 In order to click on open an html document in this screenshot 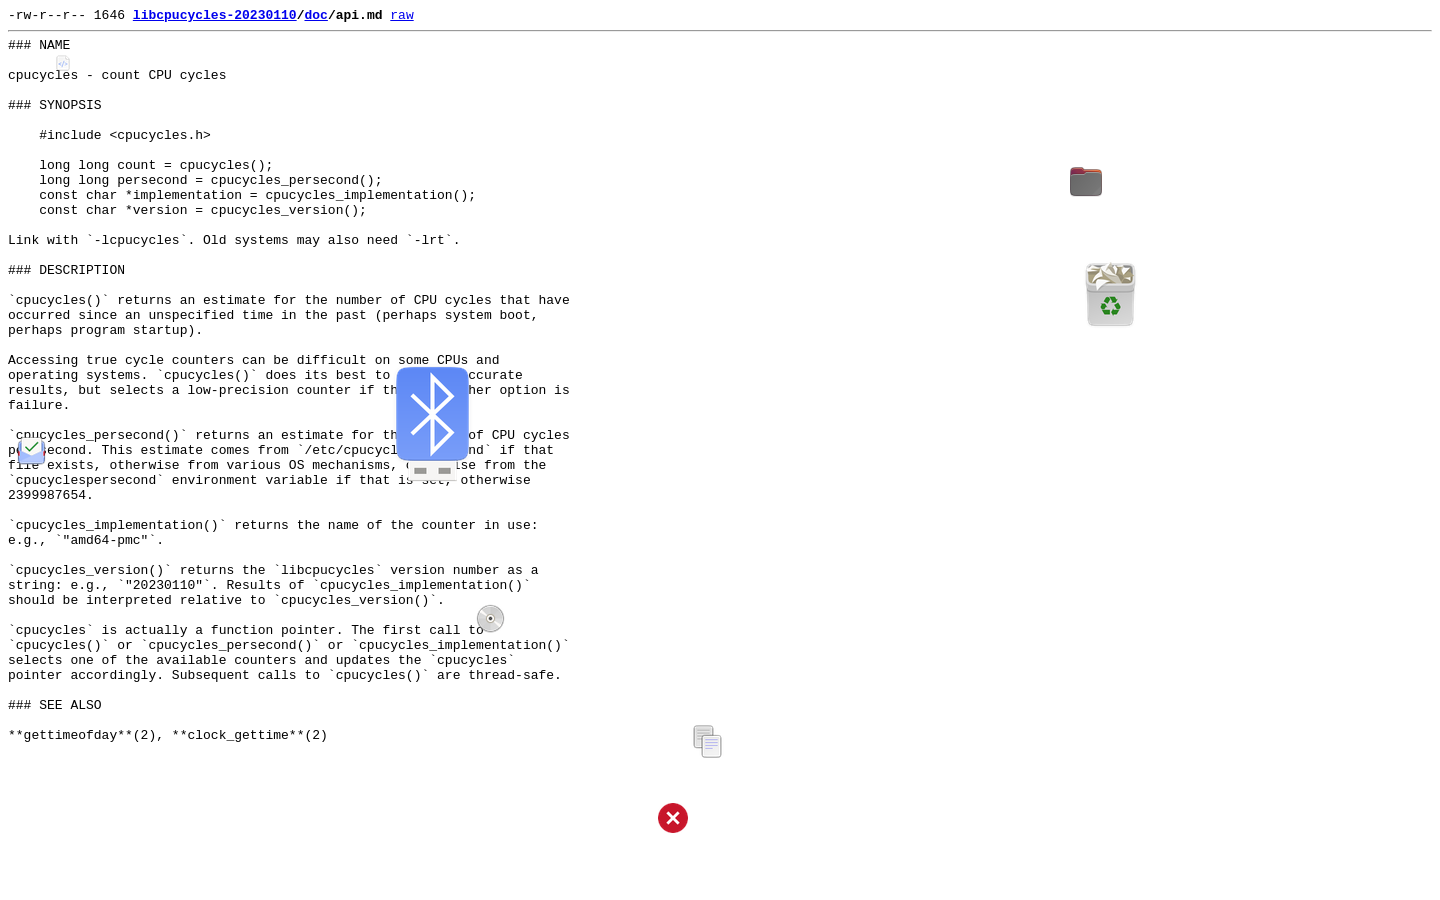, I will do `click(63, 63)`.